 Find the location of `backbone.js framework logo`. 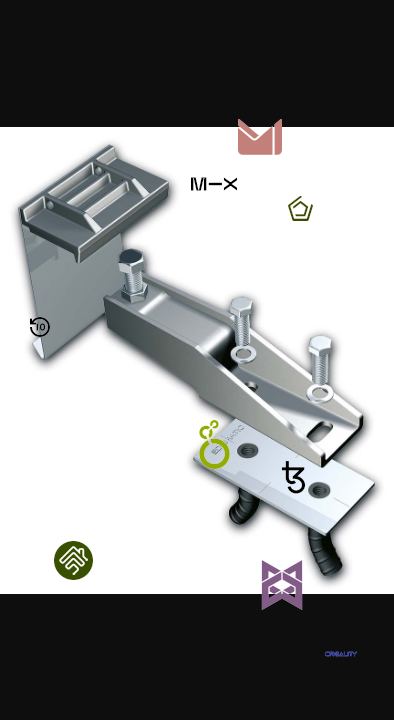

backbone.js framework logo is located at coordinates (282, 585).